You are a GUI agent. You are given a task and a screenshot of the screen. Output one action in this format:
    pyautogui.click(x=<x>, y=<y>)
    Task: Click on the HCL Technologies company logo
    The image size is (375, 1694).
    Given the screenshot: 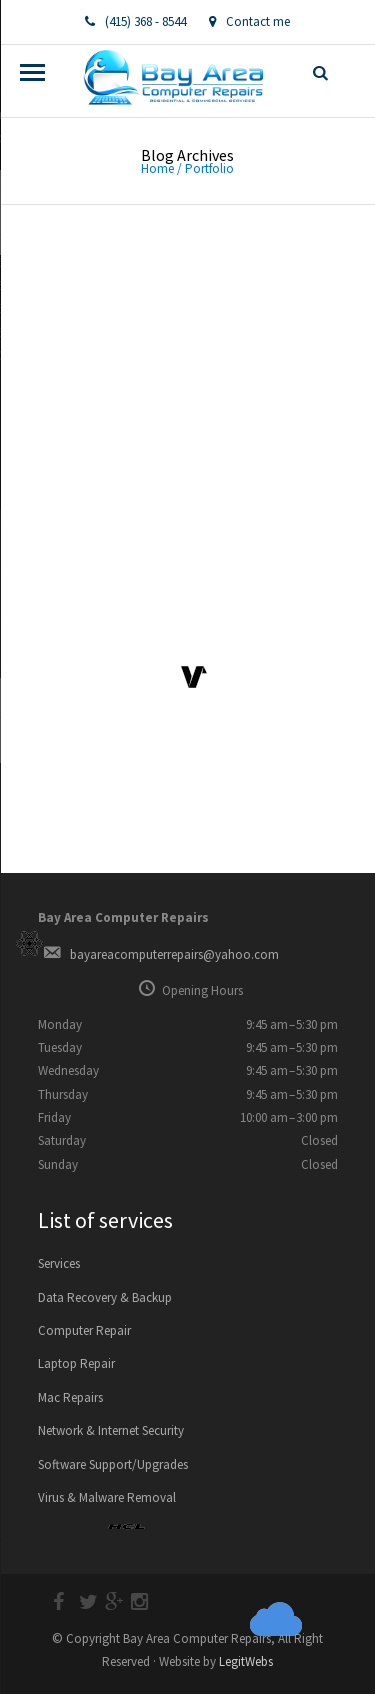 What is the action you would take?
    pyautogui.click(x=126, y=1526)
    